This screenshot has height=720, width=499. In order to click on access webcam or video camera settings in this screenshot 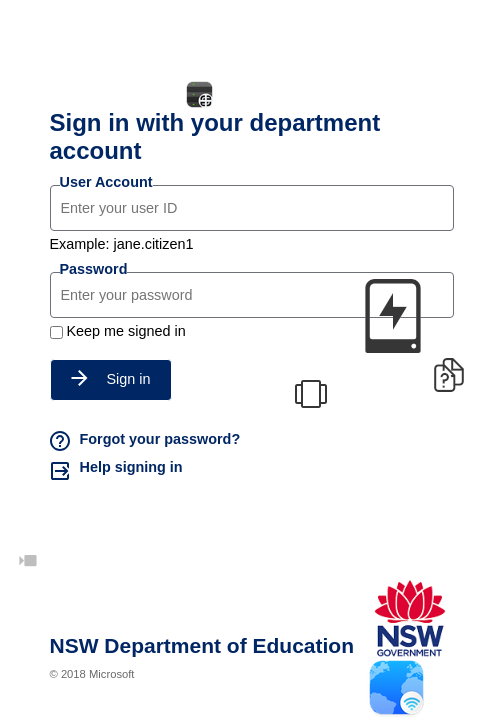, I will do `click(28, 560)`.